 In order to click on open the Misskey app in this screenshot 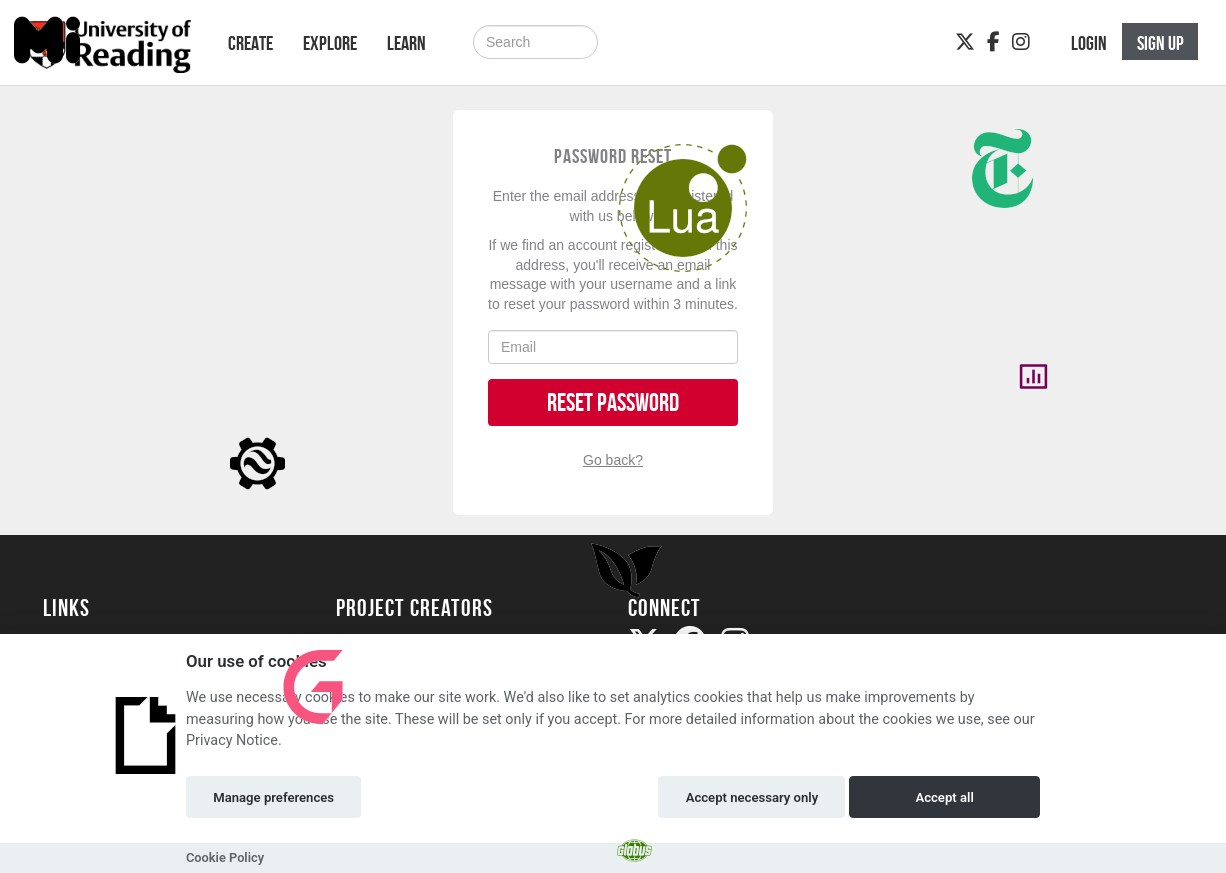, I will do `click(47, 40)`.